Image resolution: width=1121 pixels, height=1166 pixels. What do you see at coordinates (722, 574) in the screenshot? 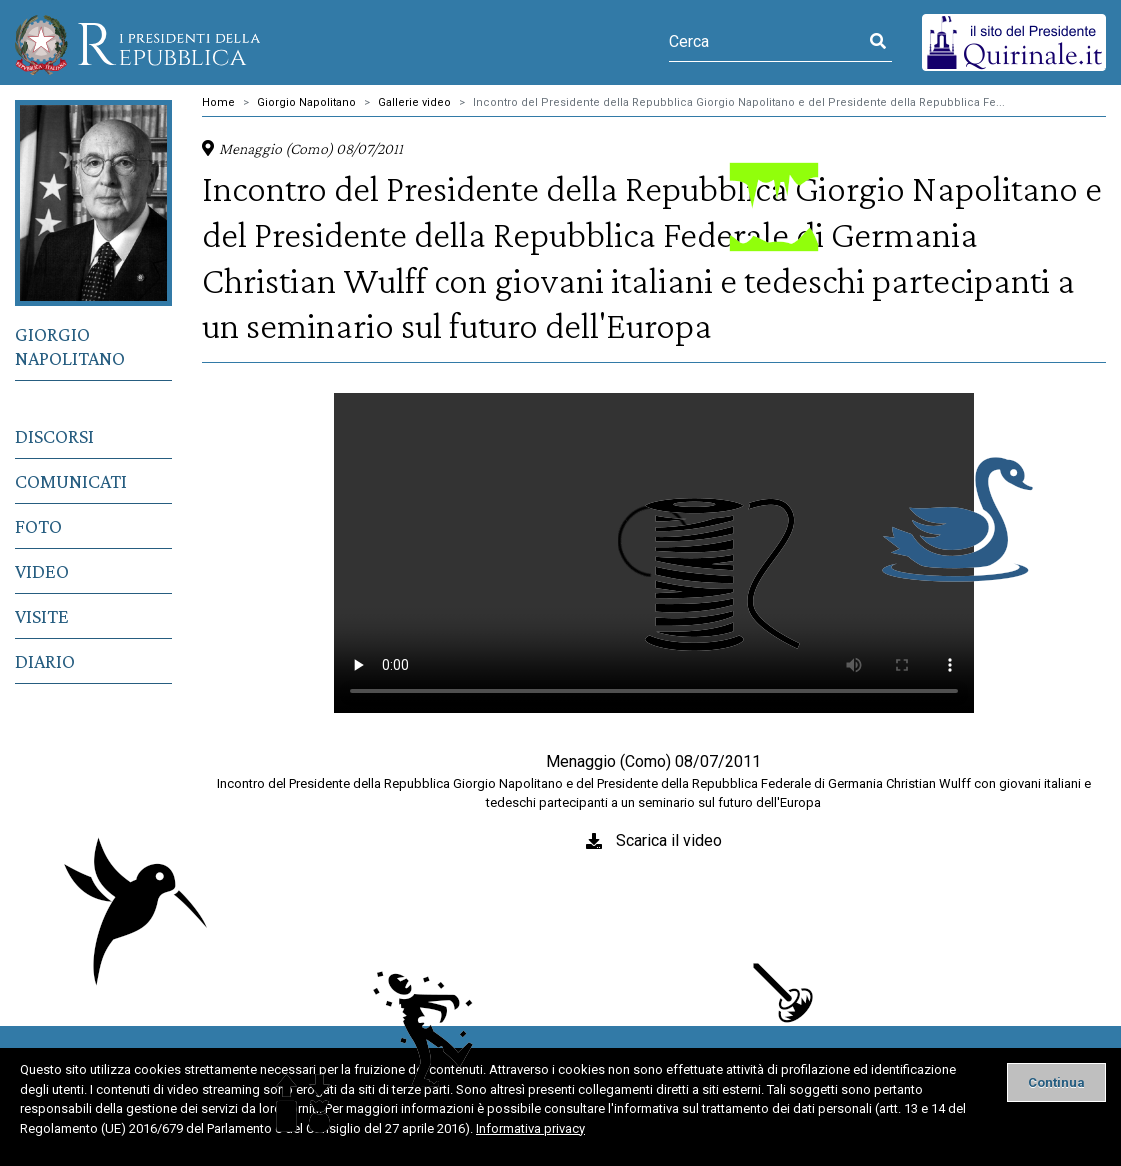
I see `wire or cable inventory item` at bounding box center [722, 574].